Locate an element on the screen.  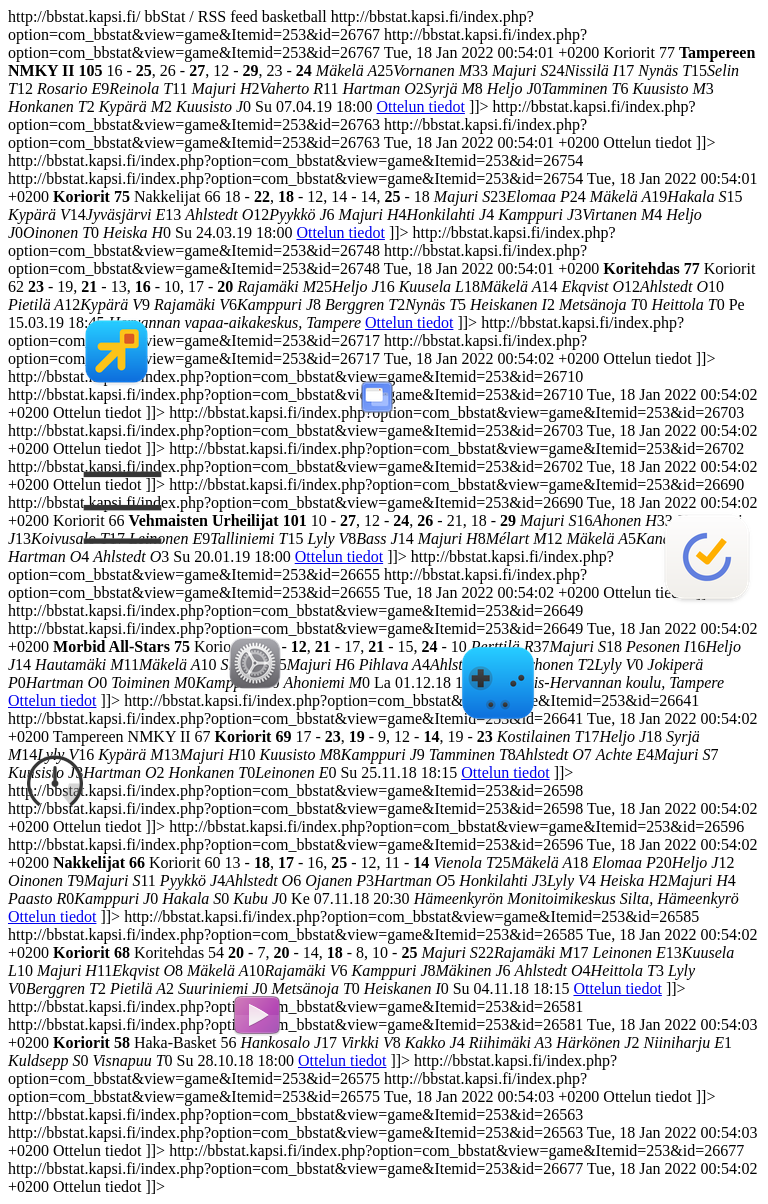
launch mgba game boy advance emulator is located at coordinates (498, 683).